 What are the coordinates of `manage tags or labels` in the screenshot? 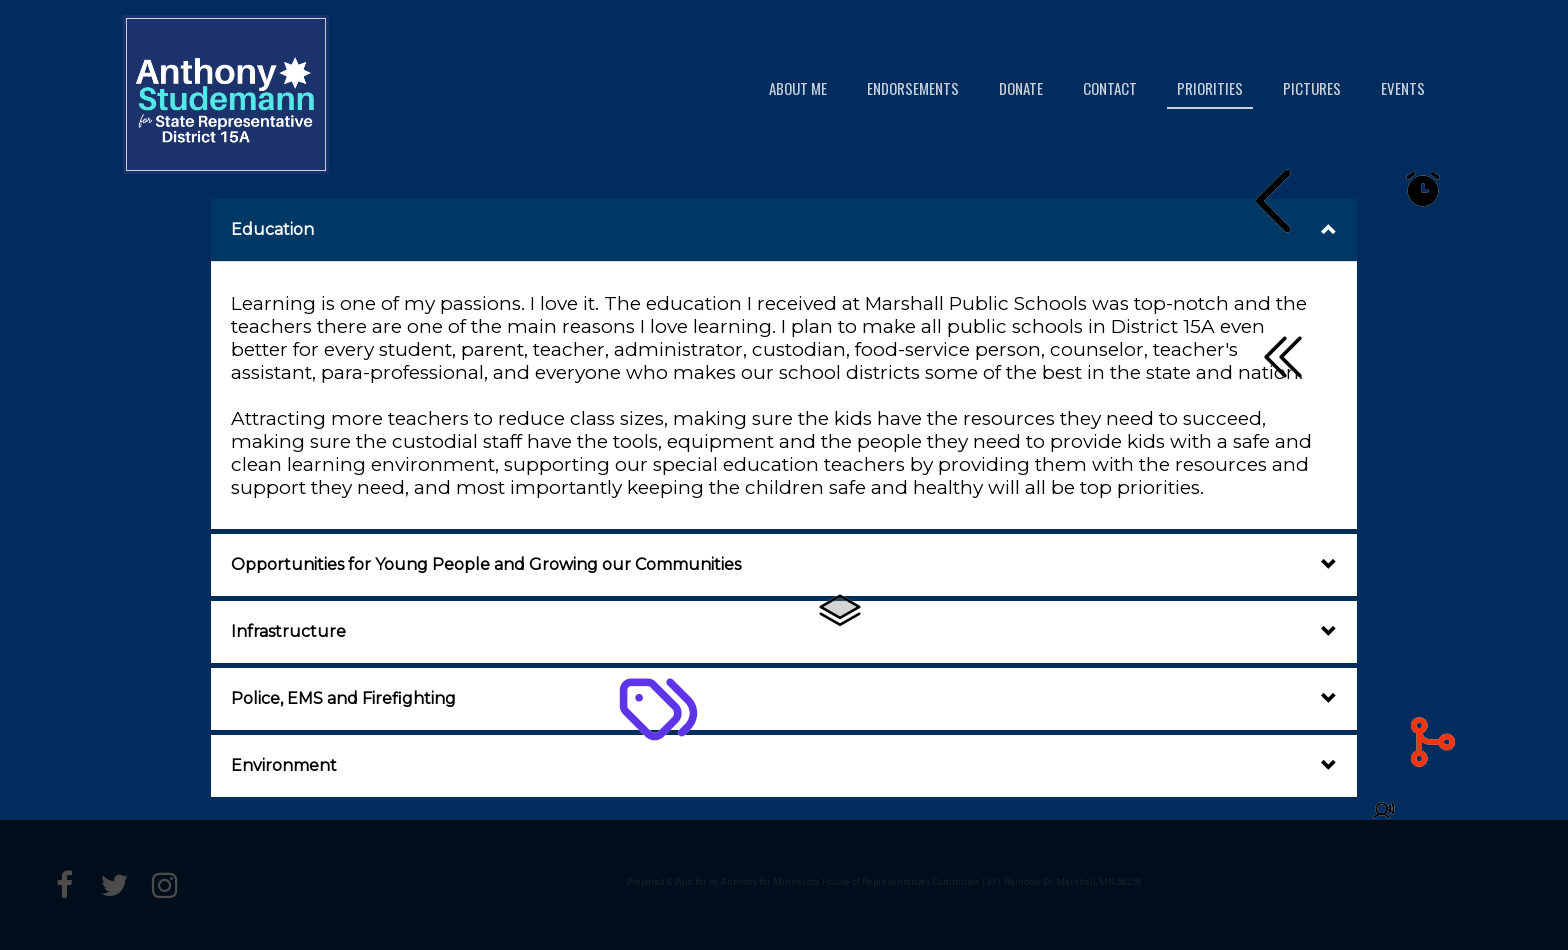 It's located at (658, 705).